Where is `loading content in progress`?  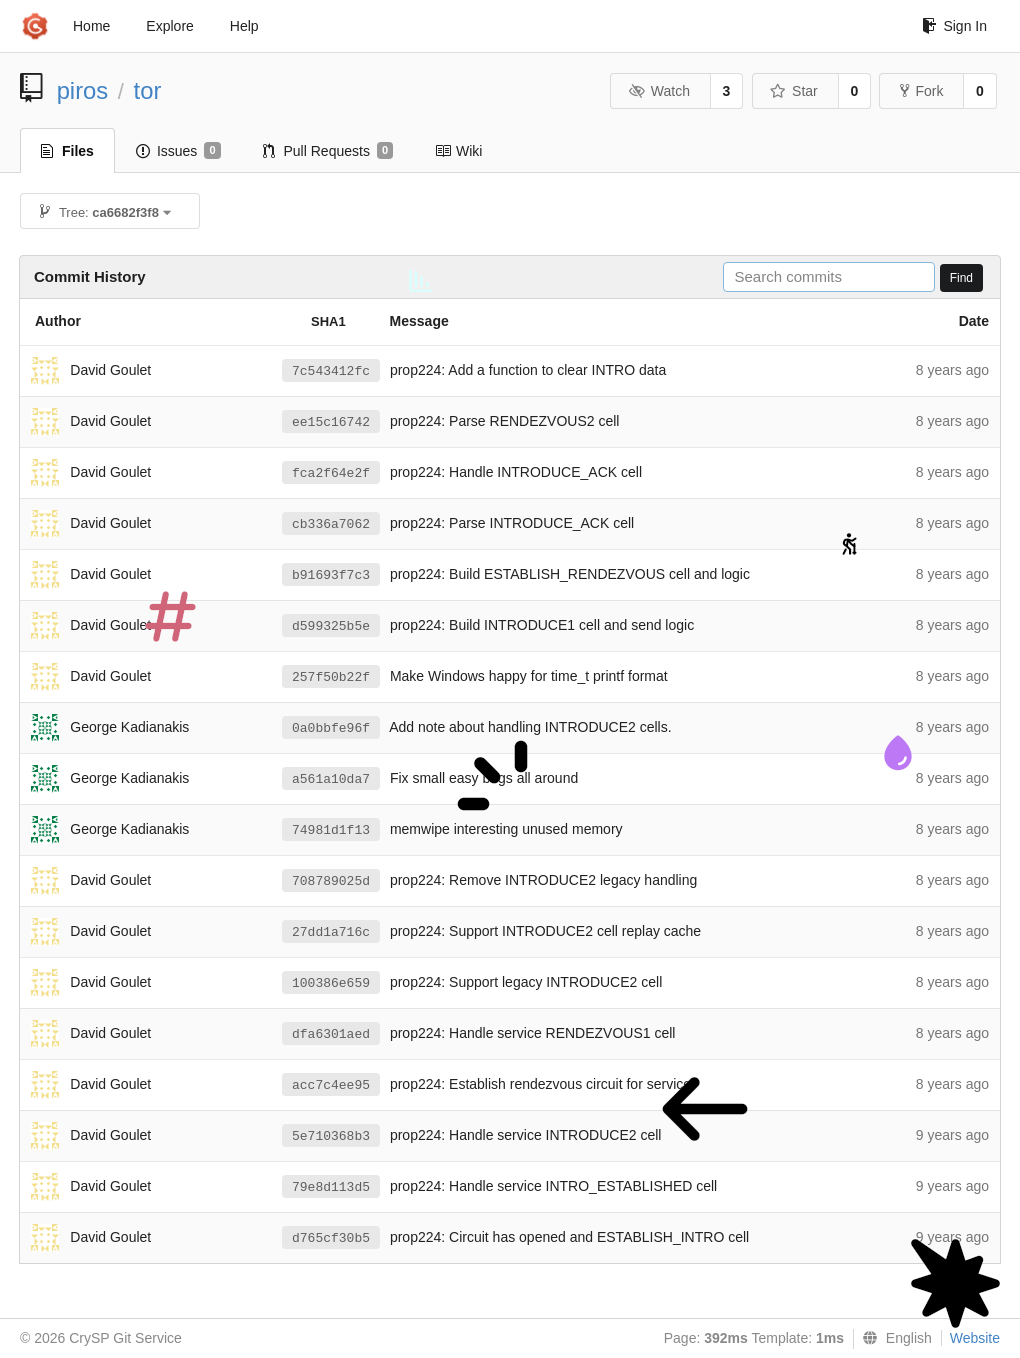
loading content in progress is located at coordinates (521, 804).